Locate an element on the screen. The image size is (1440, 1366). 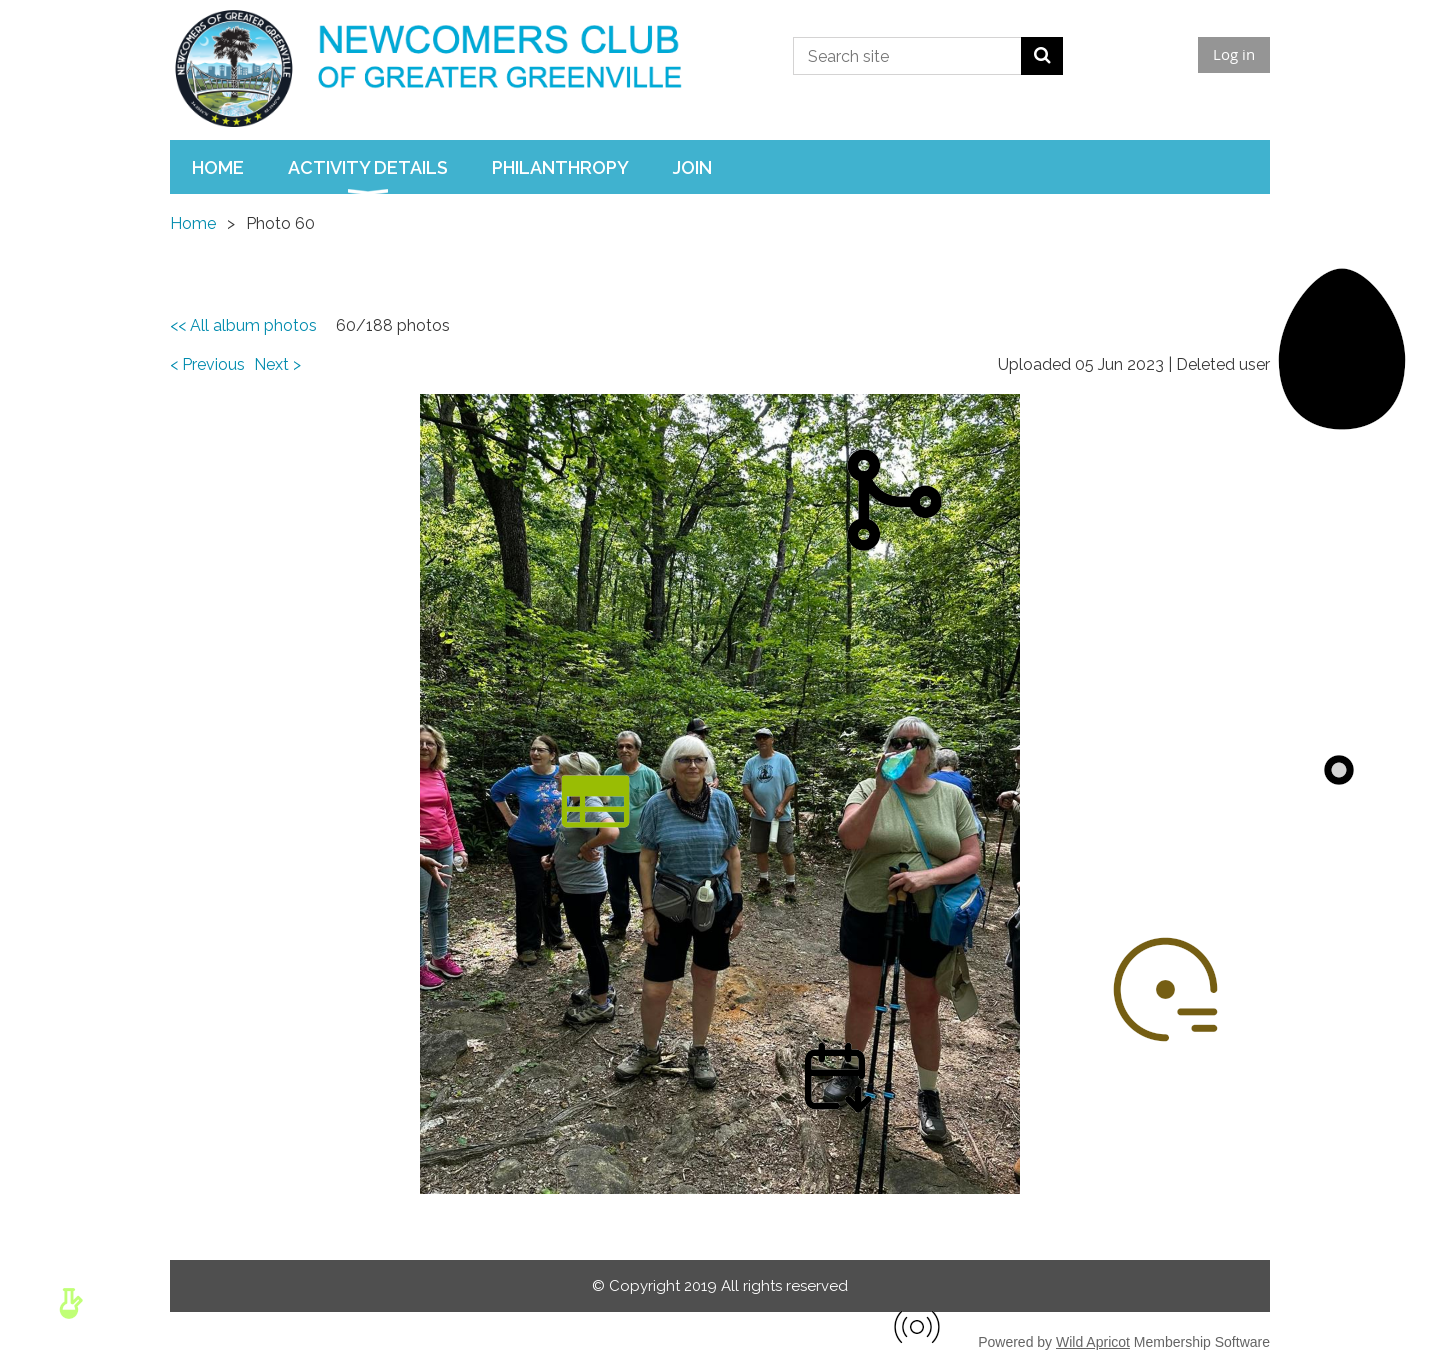
merge a branch into the main codebase is located at coordinates (891, 500).